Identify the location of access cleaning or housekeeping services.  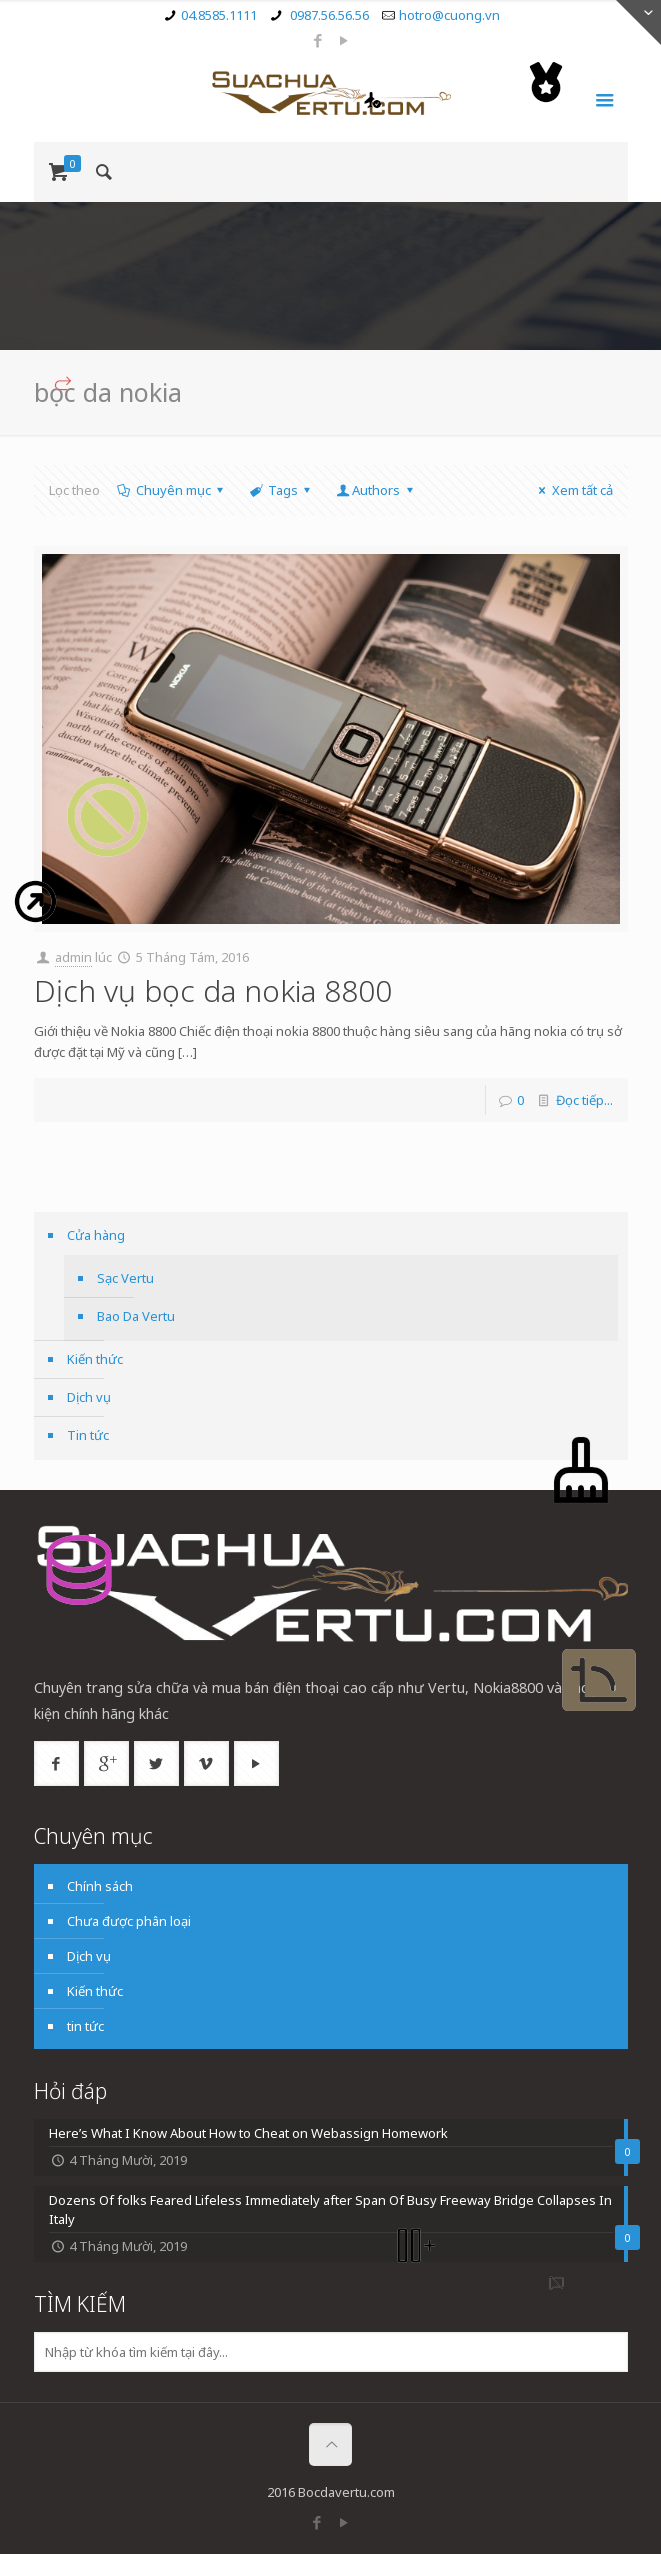
(581, 1470).